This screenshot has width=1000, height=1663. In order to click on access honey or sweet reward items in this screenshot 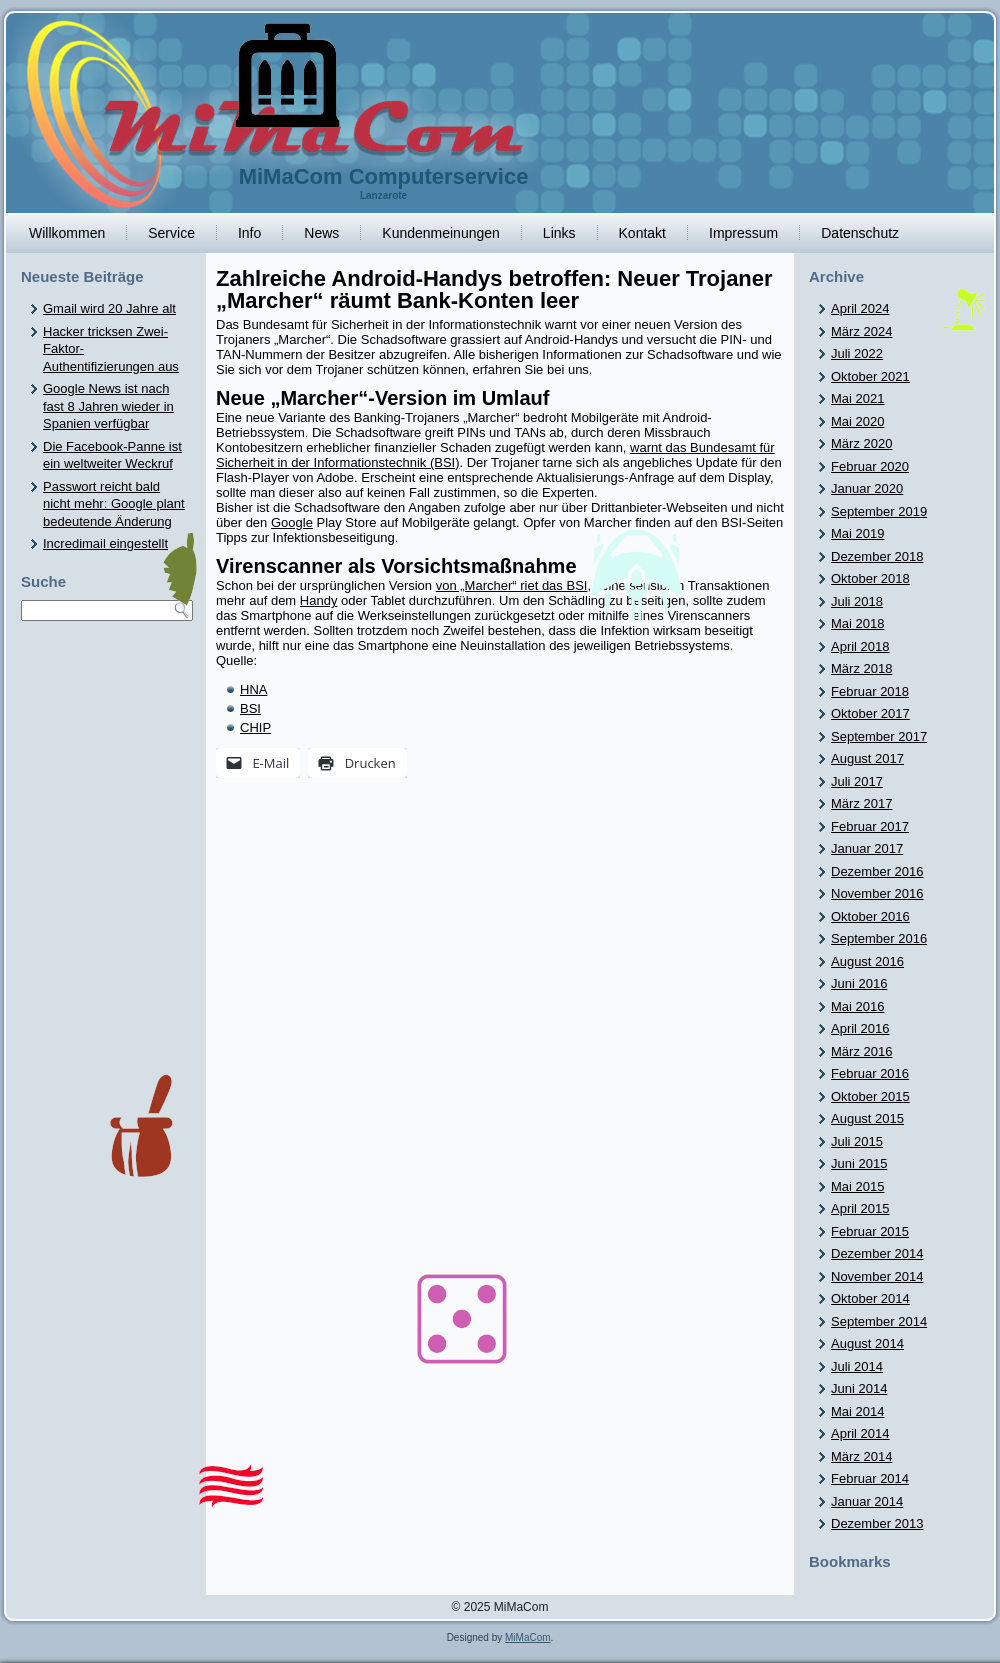, I will do `click(143, 1126)`.